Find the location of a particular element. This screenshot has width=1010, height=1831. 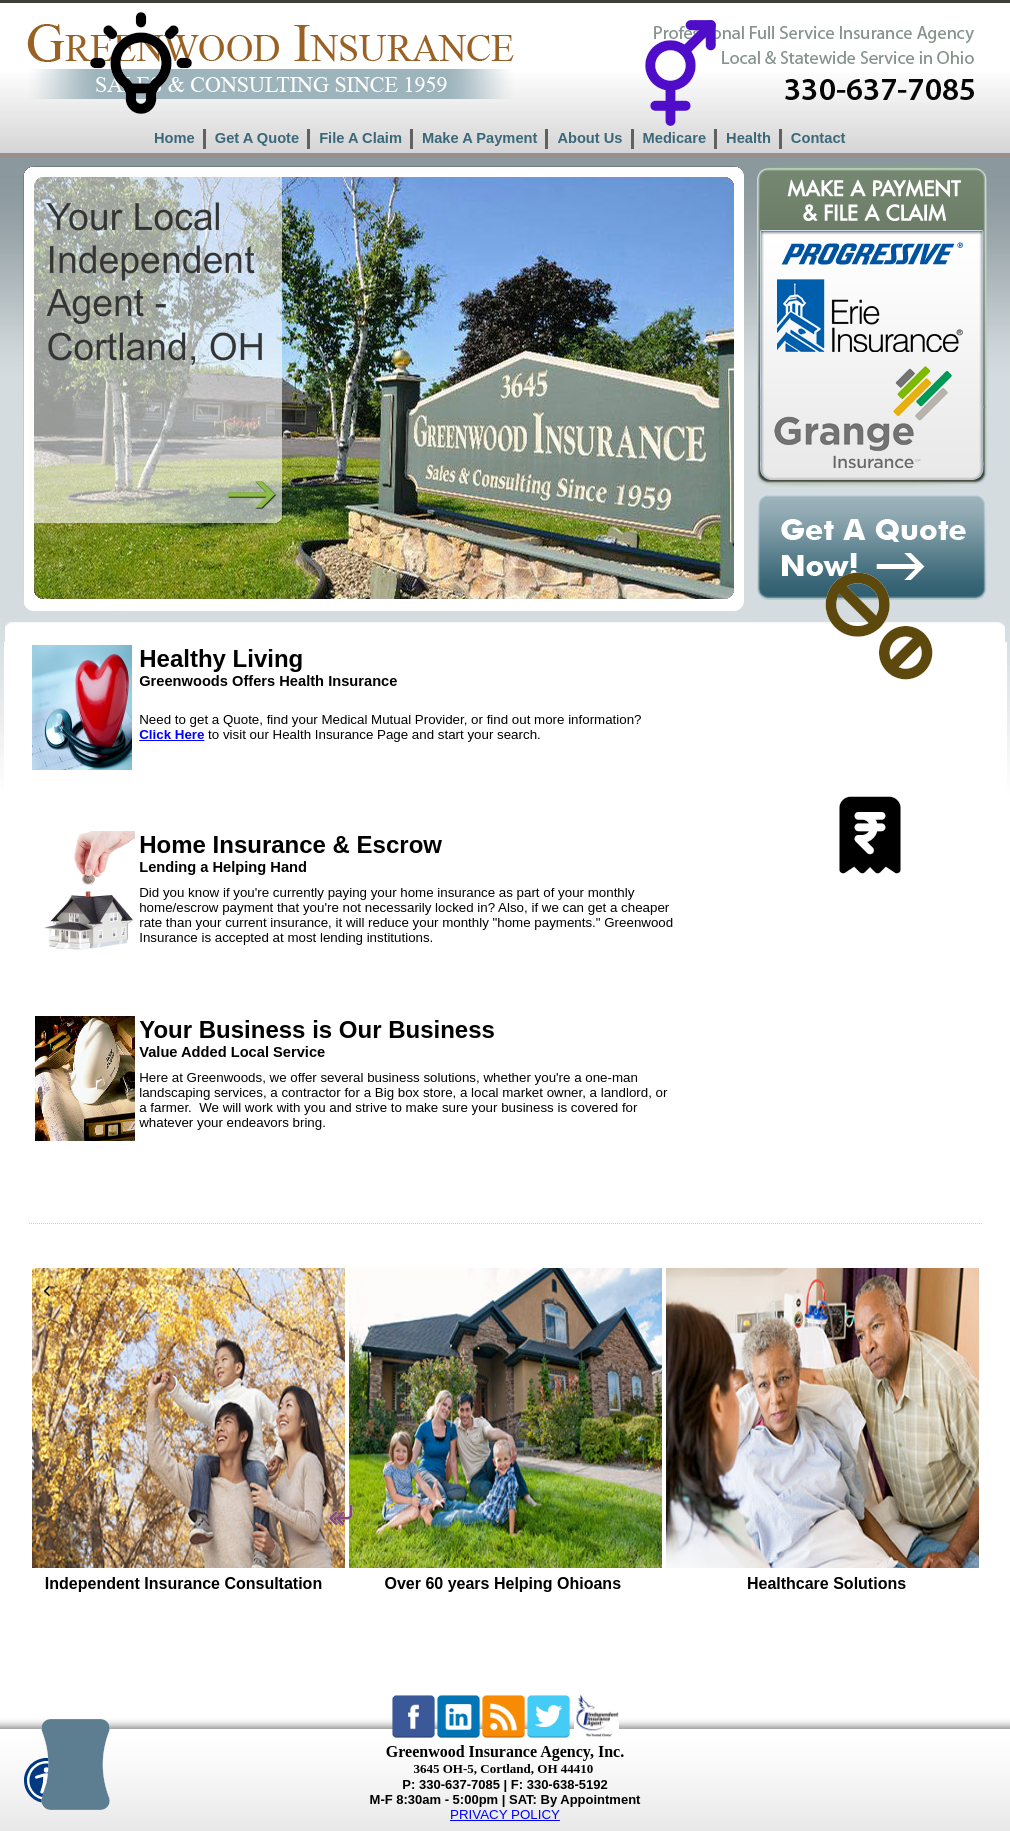

view tips or suggestions is located at coordinates (141, 63).